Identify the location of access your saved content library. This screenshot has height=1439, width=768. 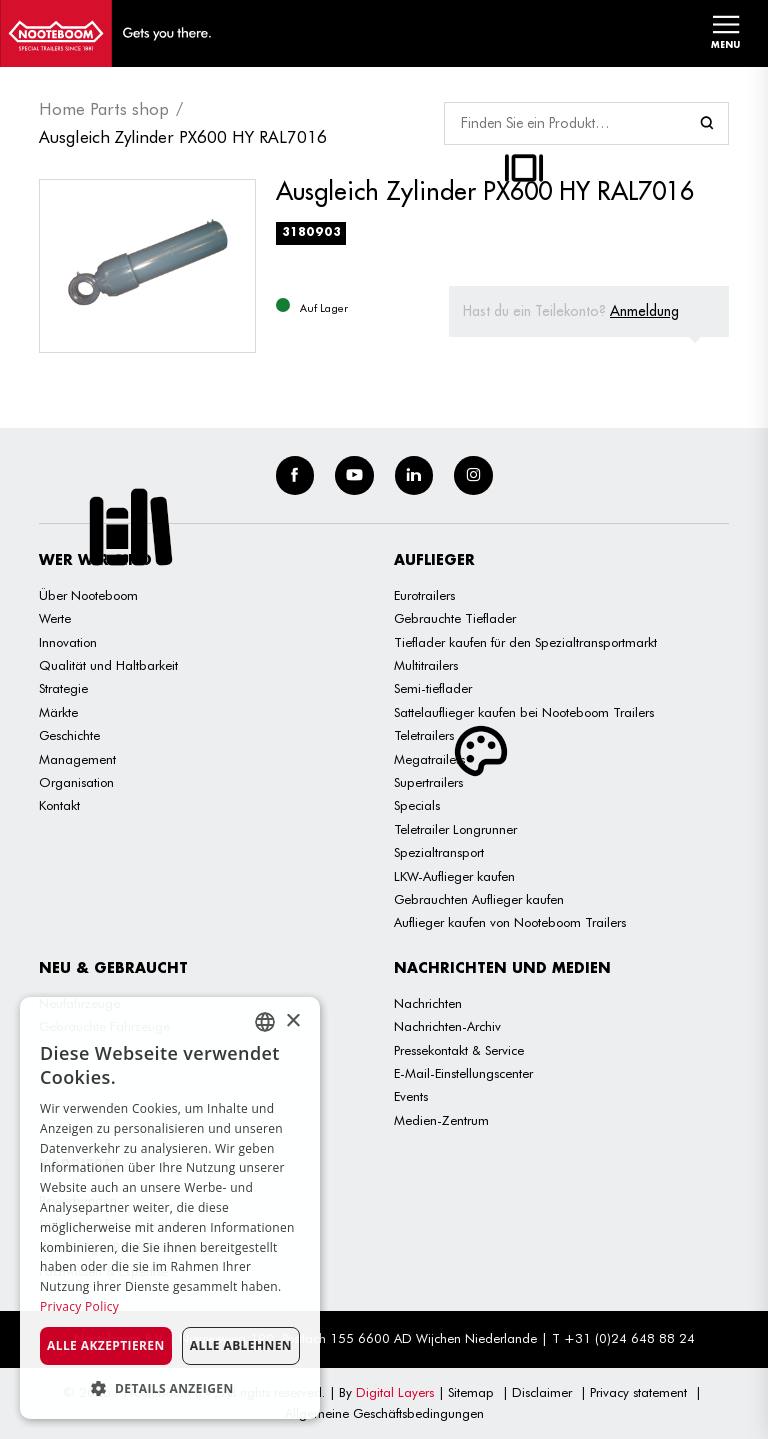
(131, 527).